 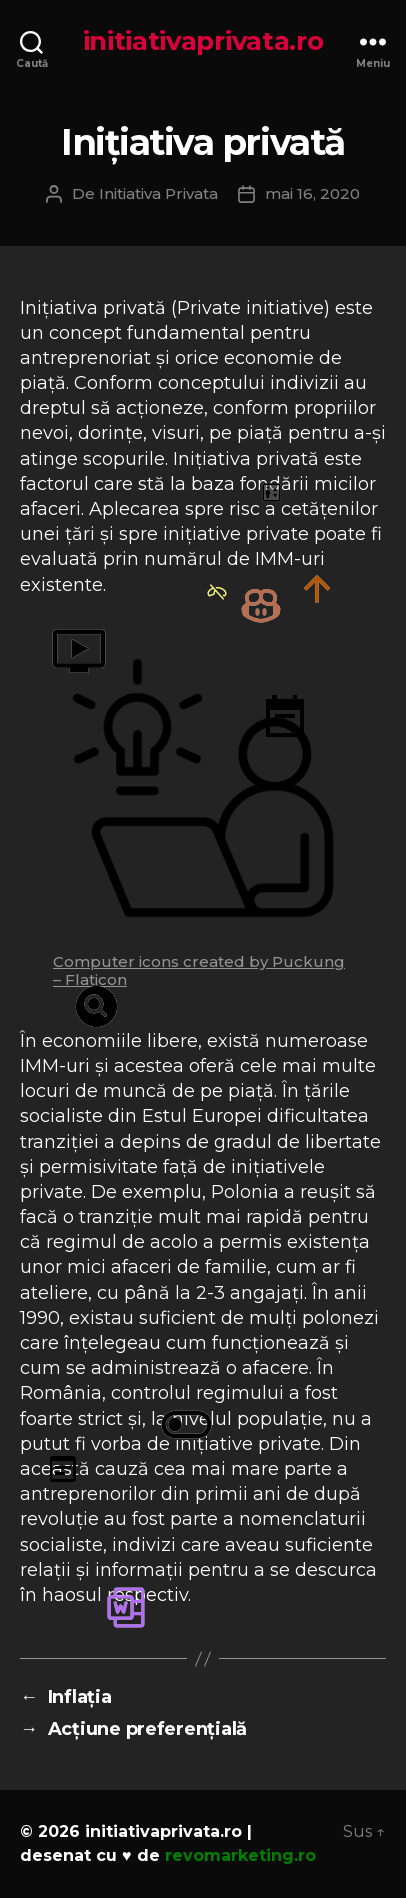 I want to click on end or decline a phone call, so click(x=217, y=592).